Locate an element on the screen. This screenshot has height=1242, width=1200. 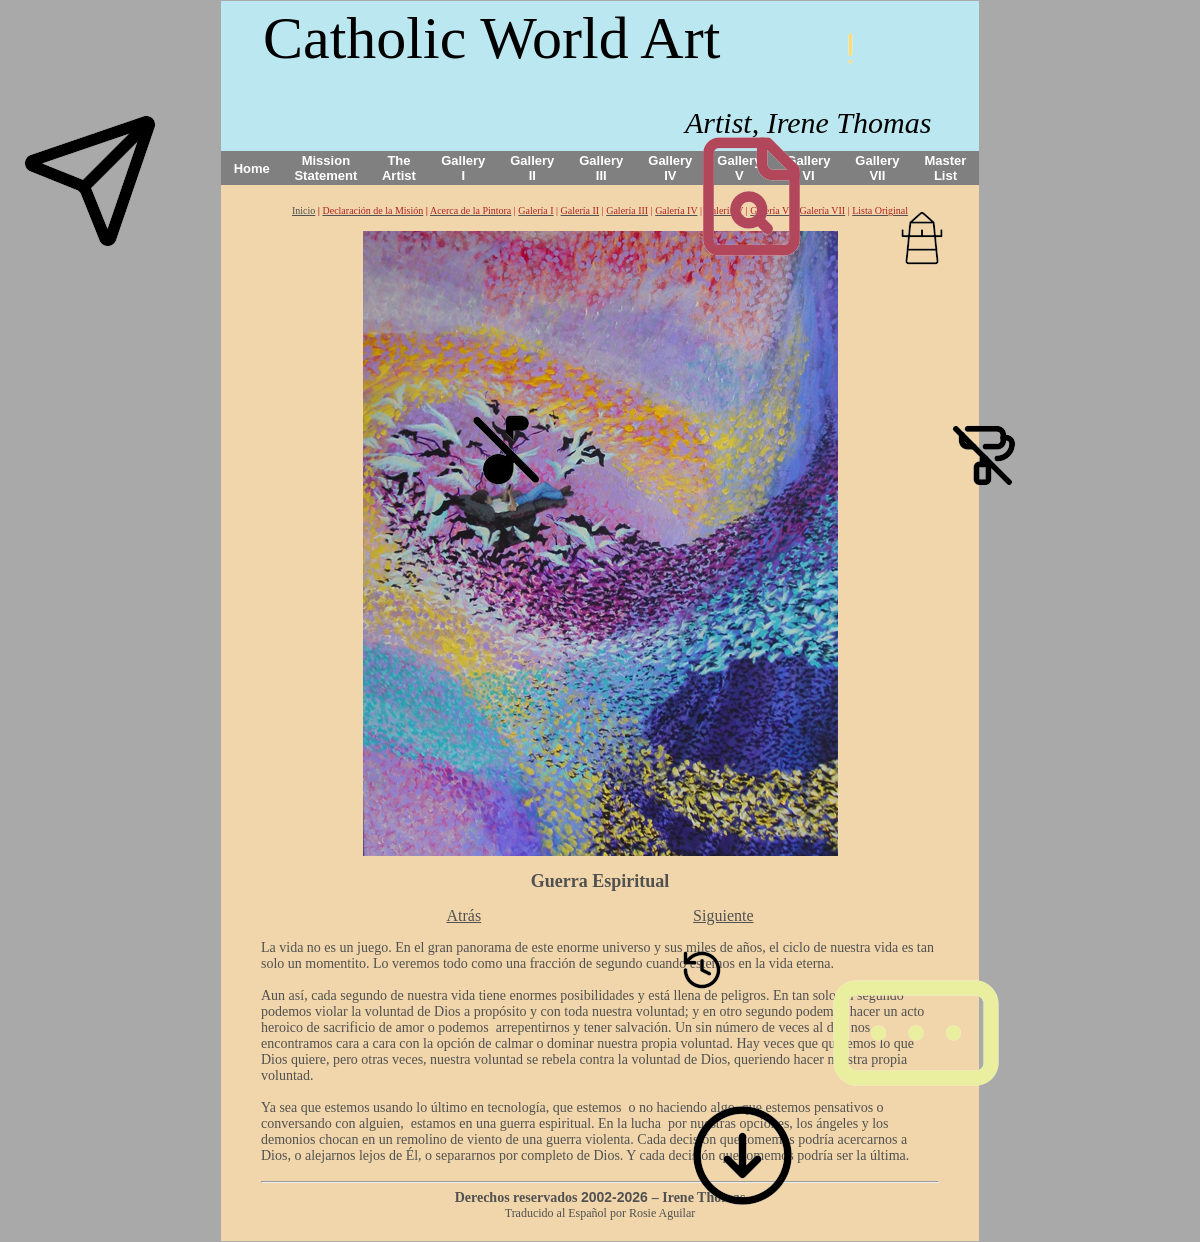
search within a document is located at coordinates (751, 196).